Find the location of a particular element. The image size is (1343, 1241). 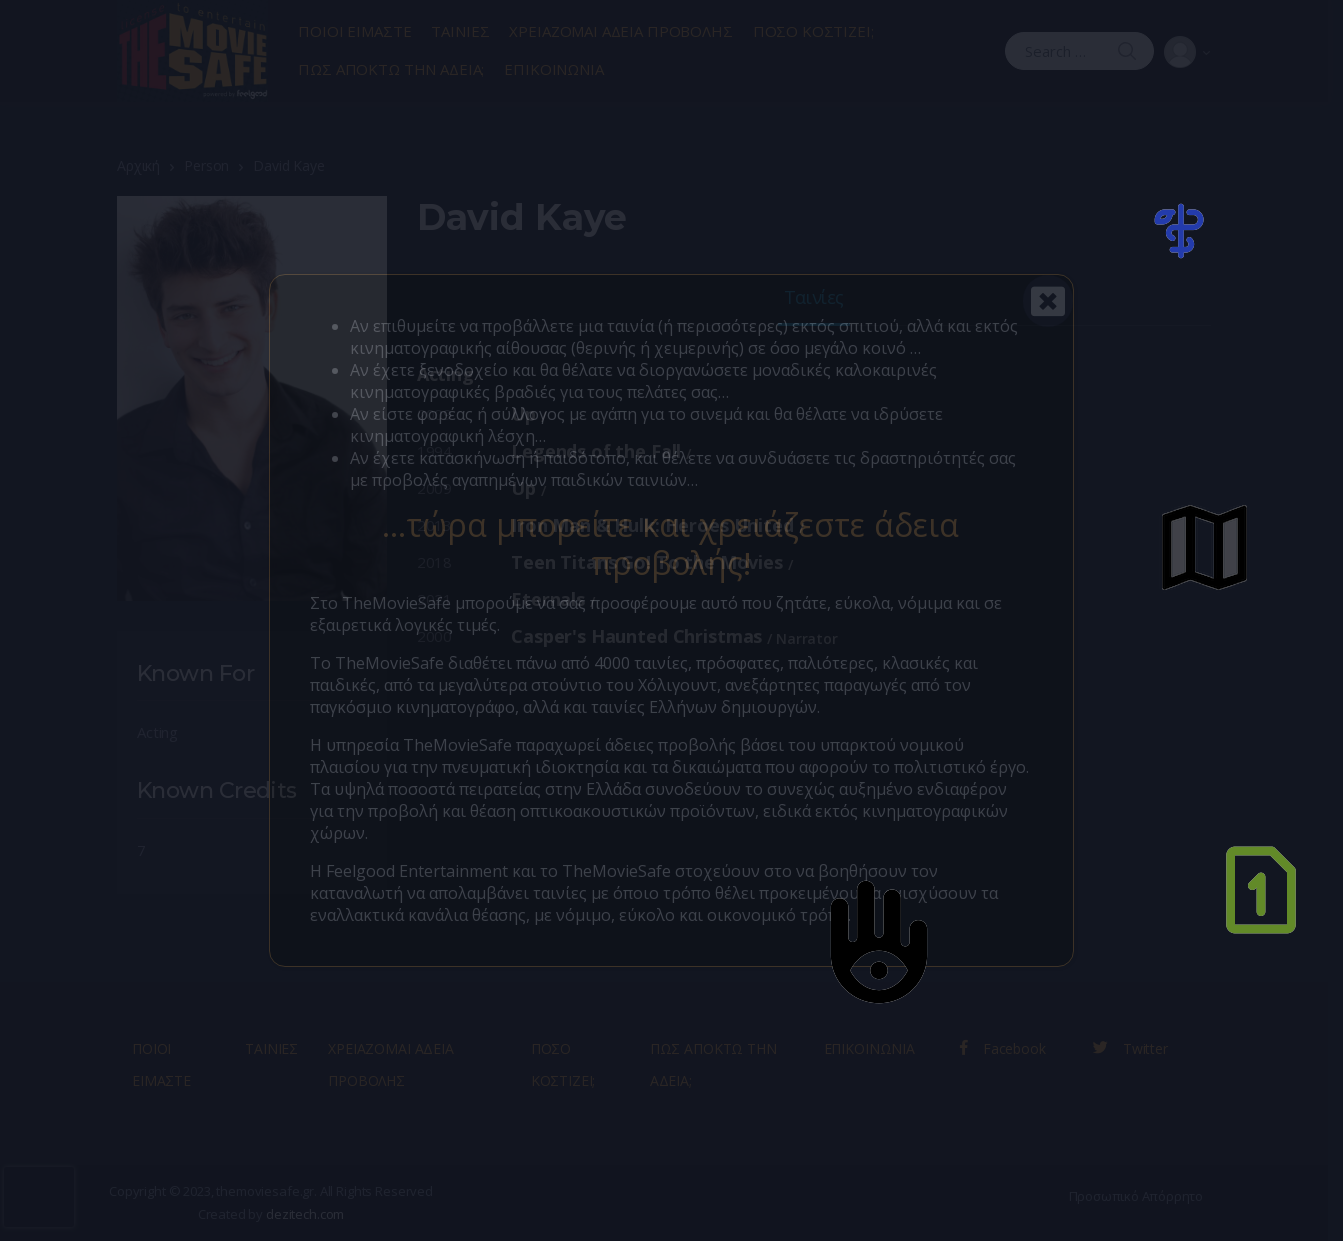

access health or medical services is located at coordinates (1181, 231).